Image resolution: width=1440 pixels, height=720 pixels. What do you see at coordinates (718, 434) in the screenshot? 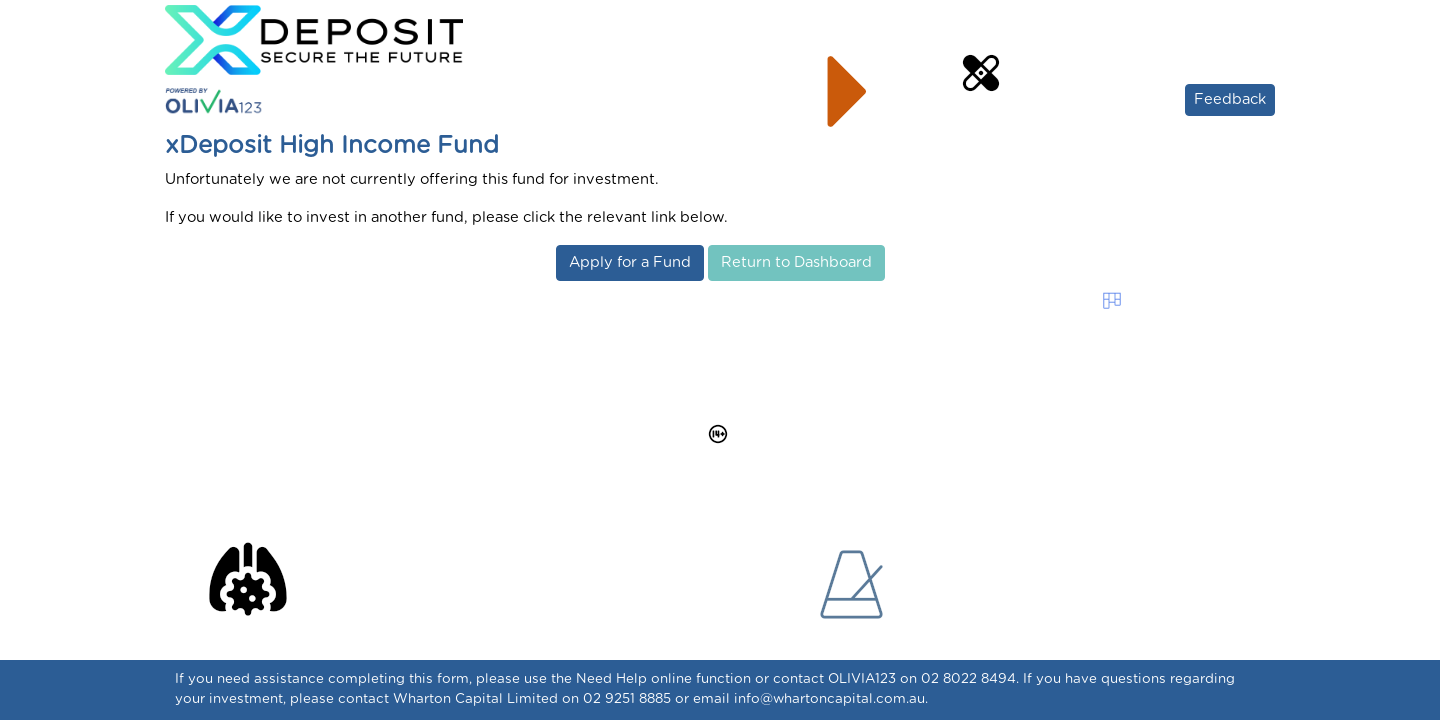
I see `indicates content rated for ages 14 and older` at bounding box center [718, 434].